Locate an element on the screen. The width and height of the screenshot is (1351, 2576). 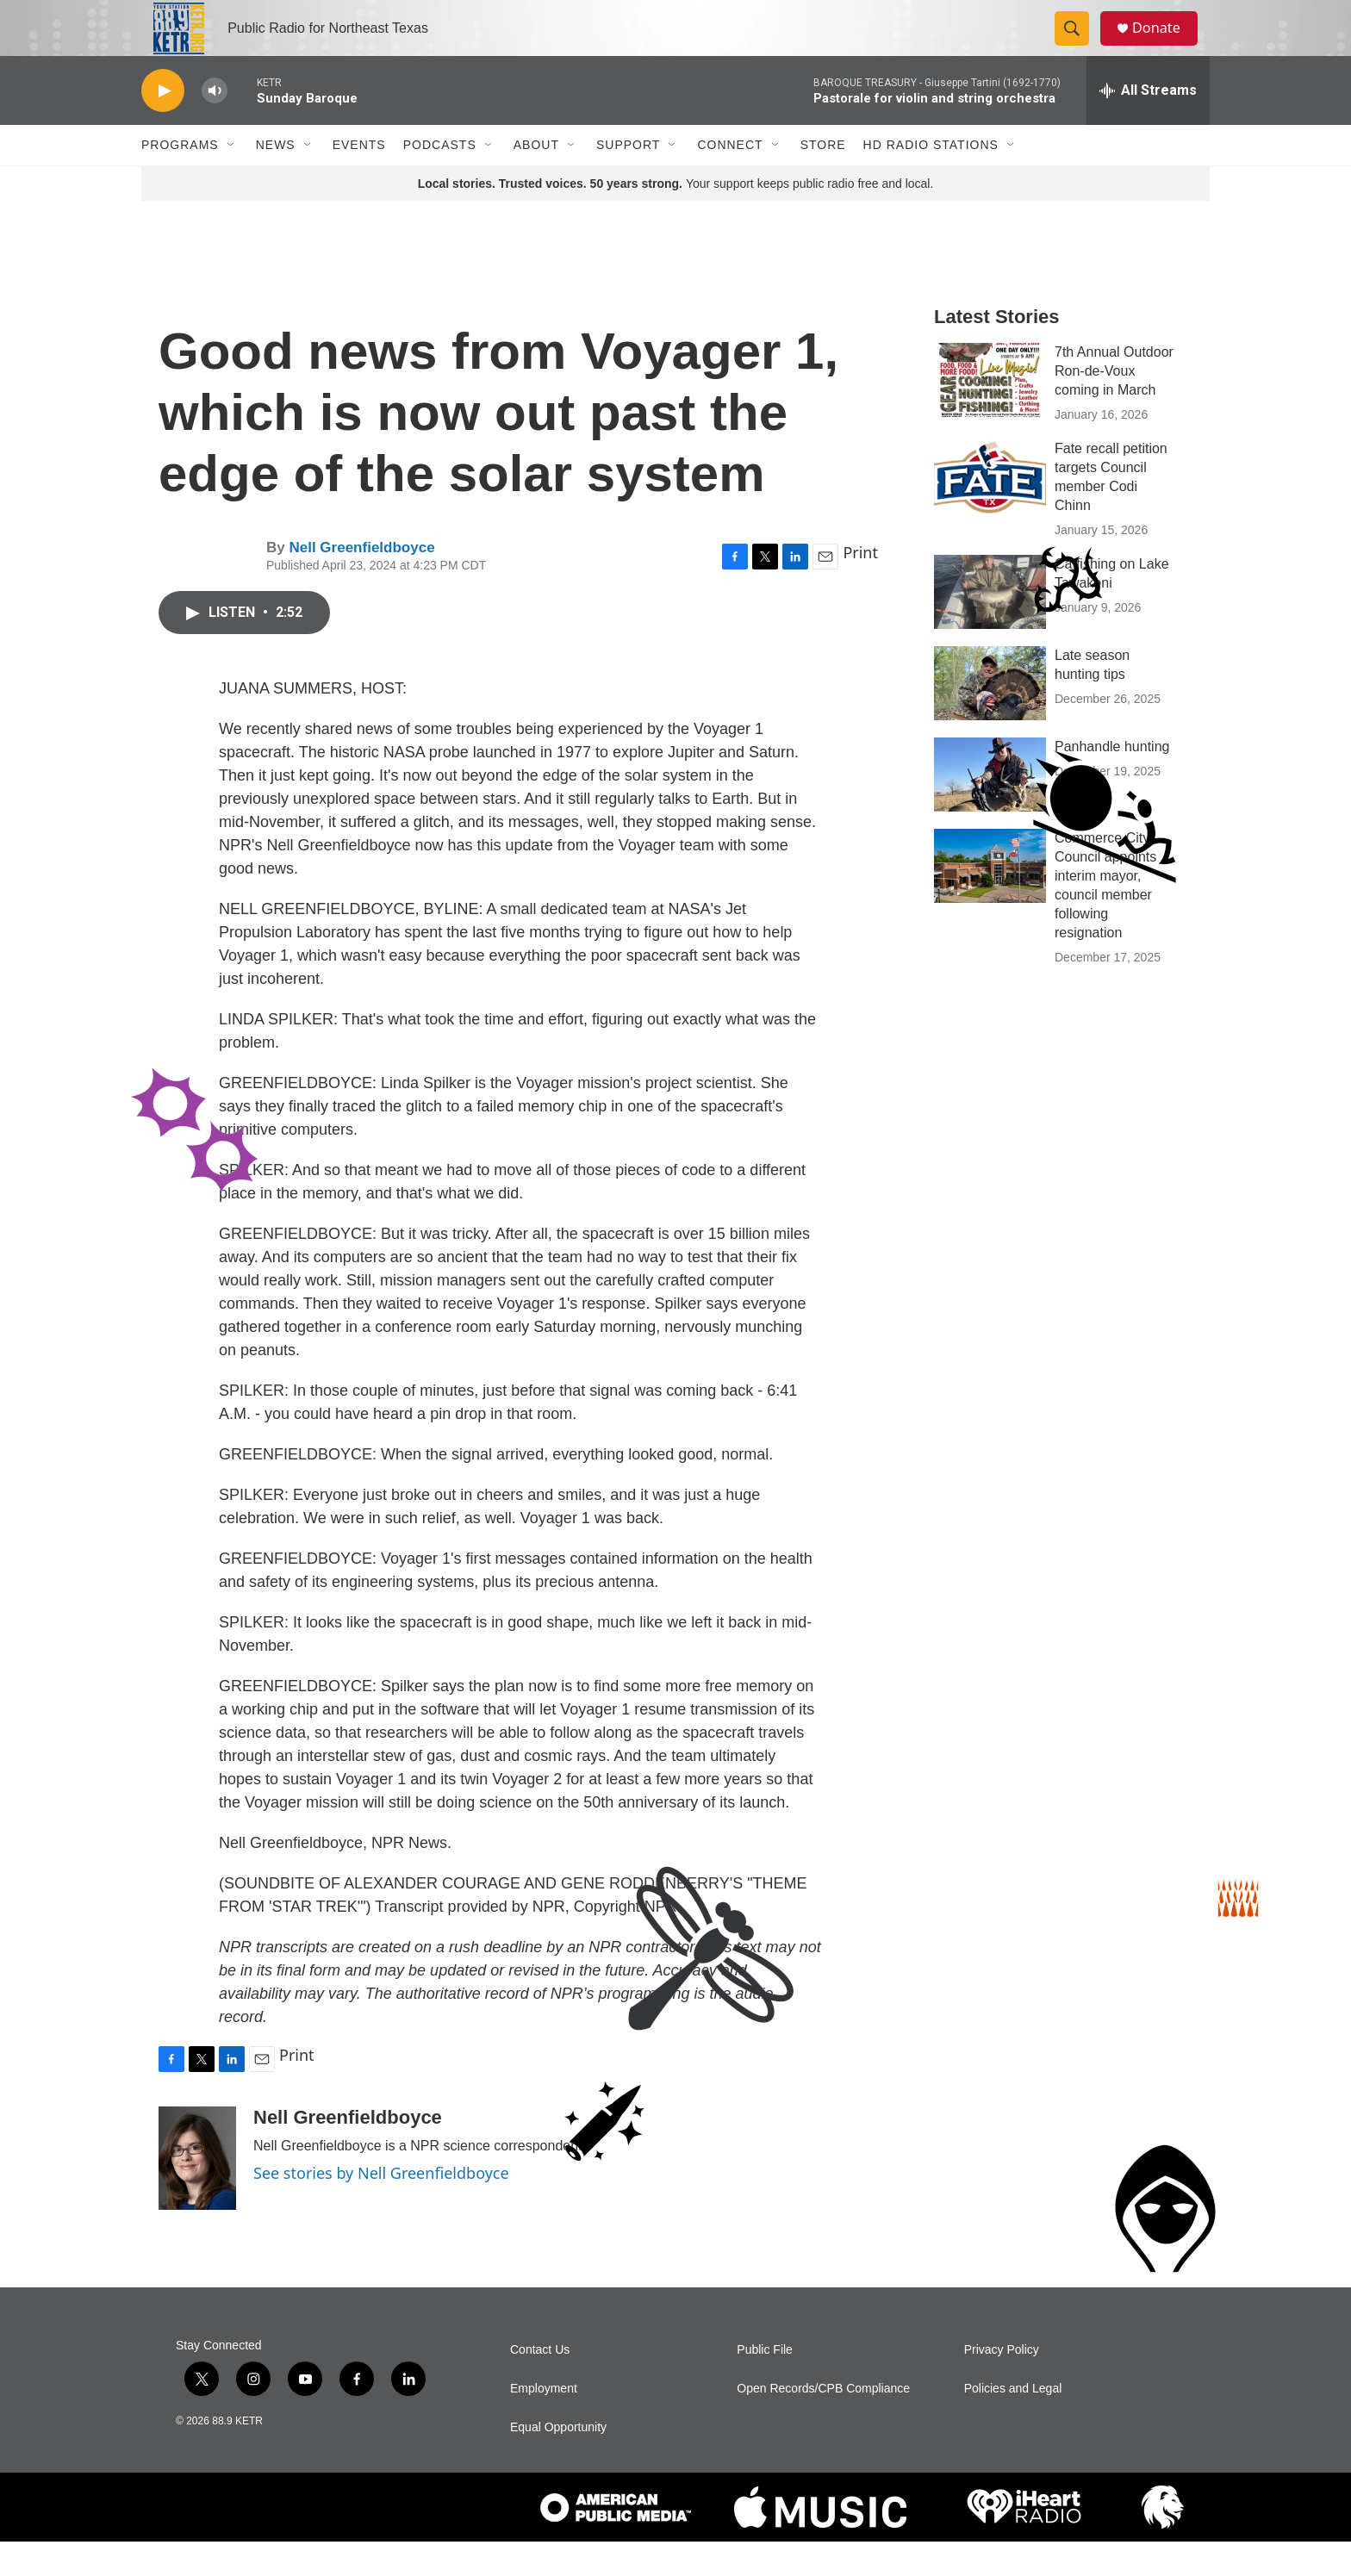
indicates damage or hit points in a game is located at coordinates (193, 1130).